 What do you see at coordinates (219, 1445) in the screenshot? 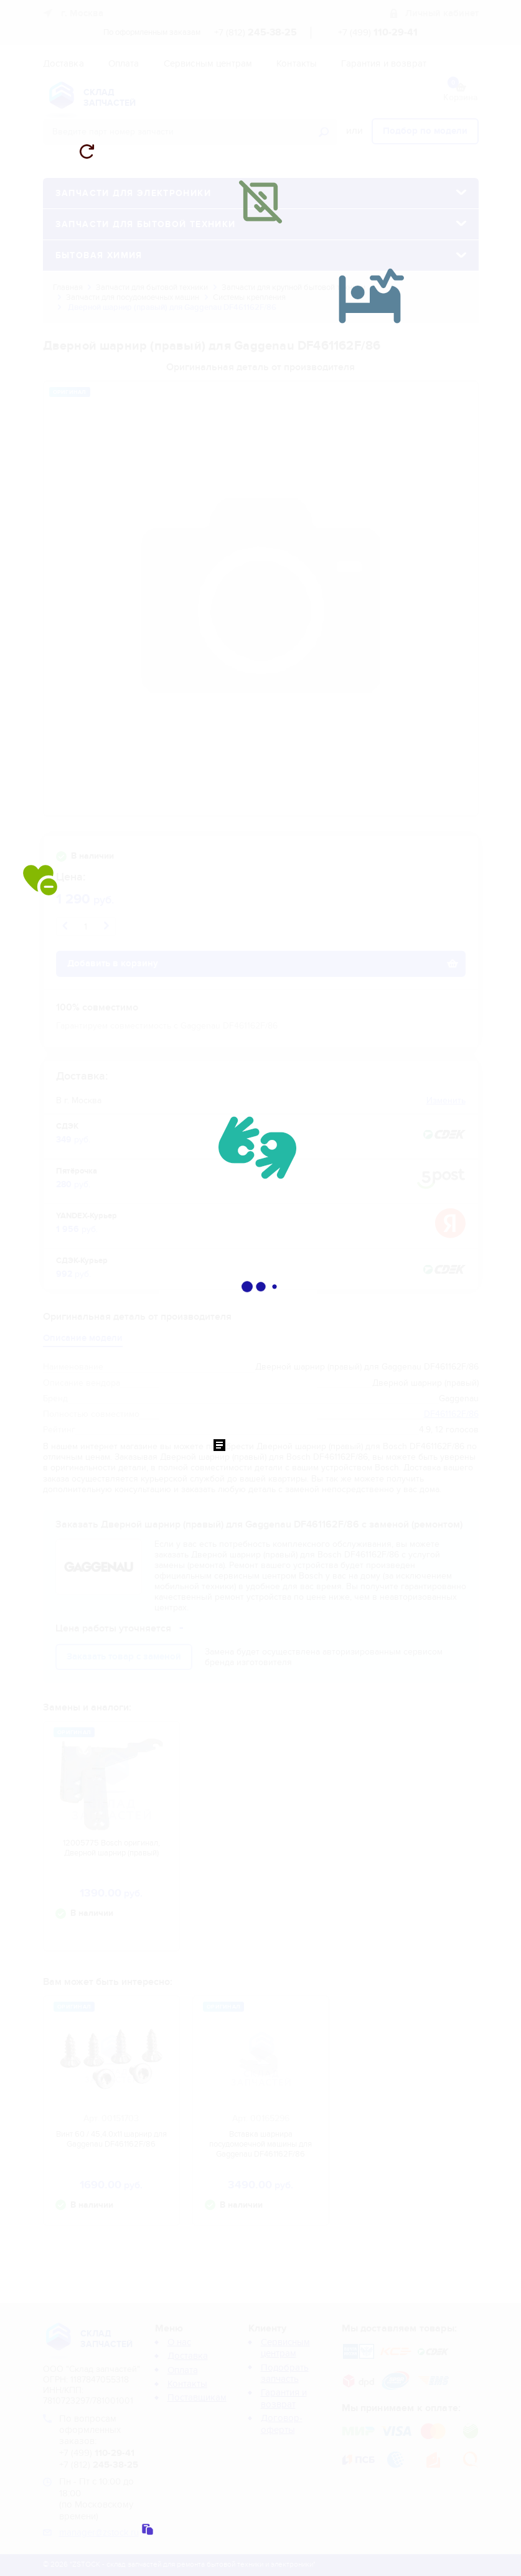
I see `view article or document` at bounding box center [219, 1445].